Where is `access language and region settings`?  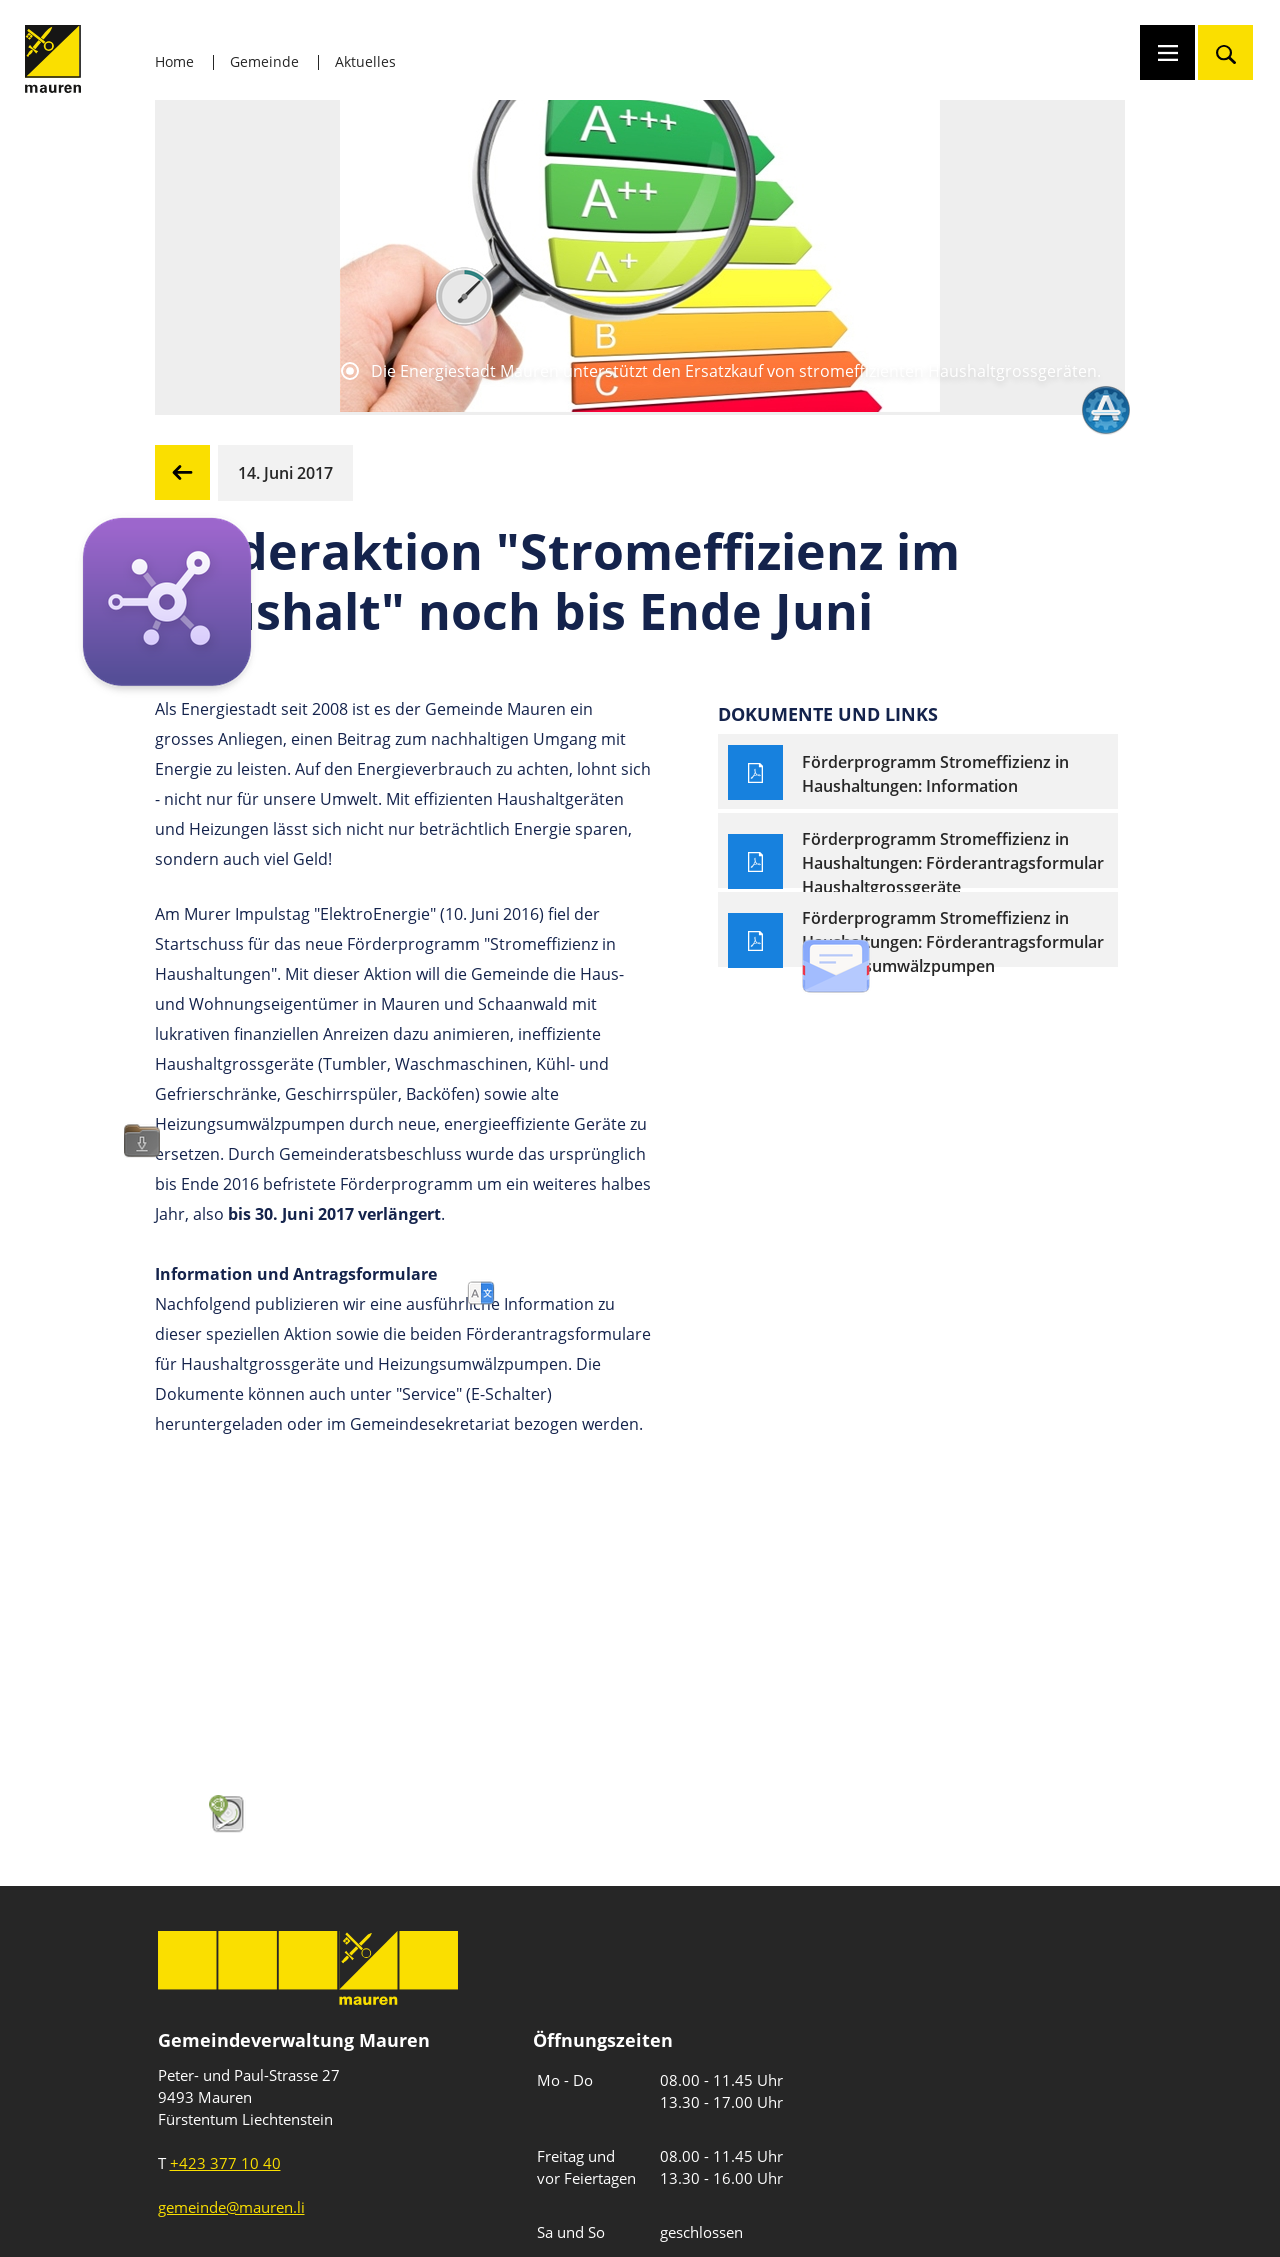
access language and region settings is located at coordinates (481, 1293).